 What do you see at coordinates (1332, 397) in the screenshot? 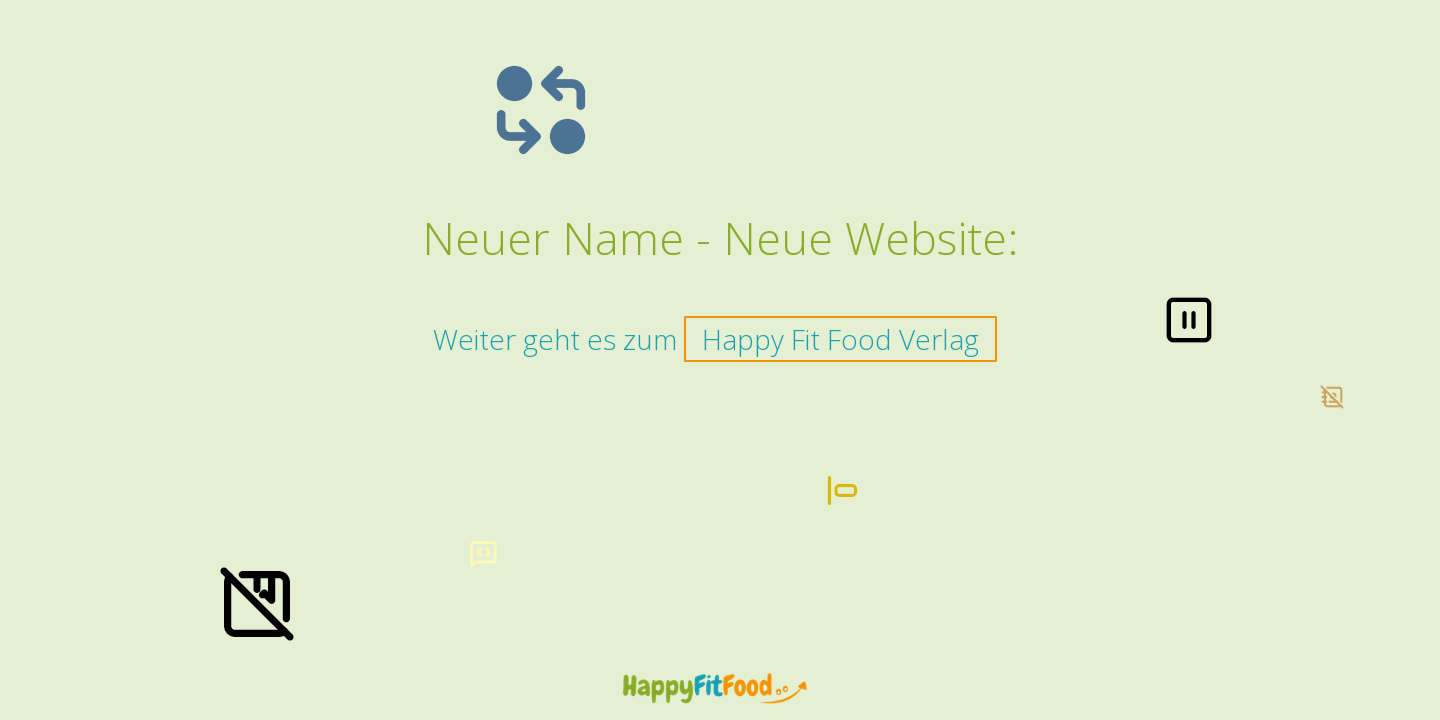
I see `contacts unavailable or disabled` at bounding box center [1332, 397].